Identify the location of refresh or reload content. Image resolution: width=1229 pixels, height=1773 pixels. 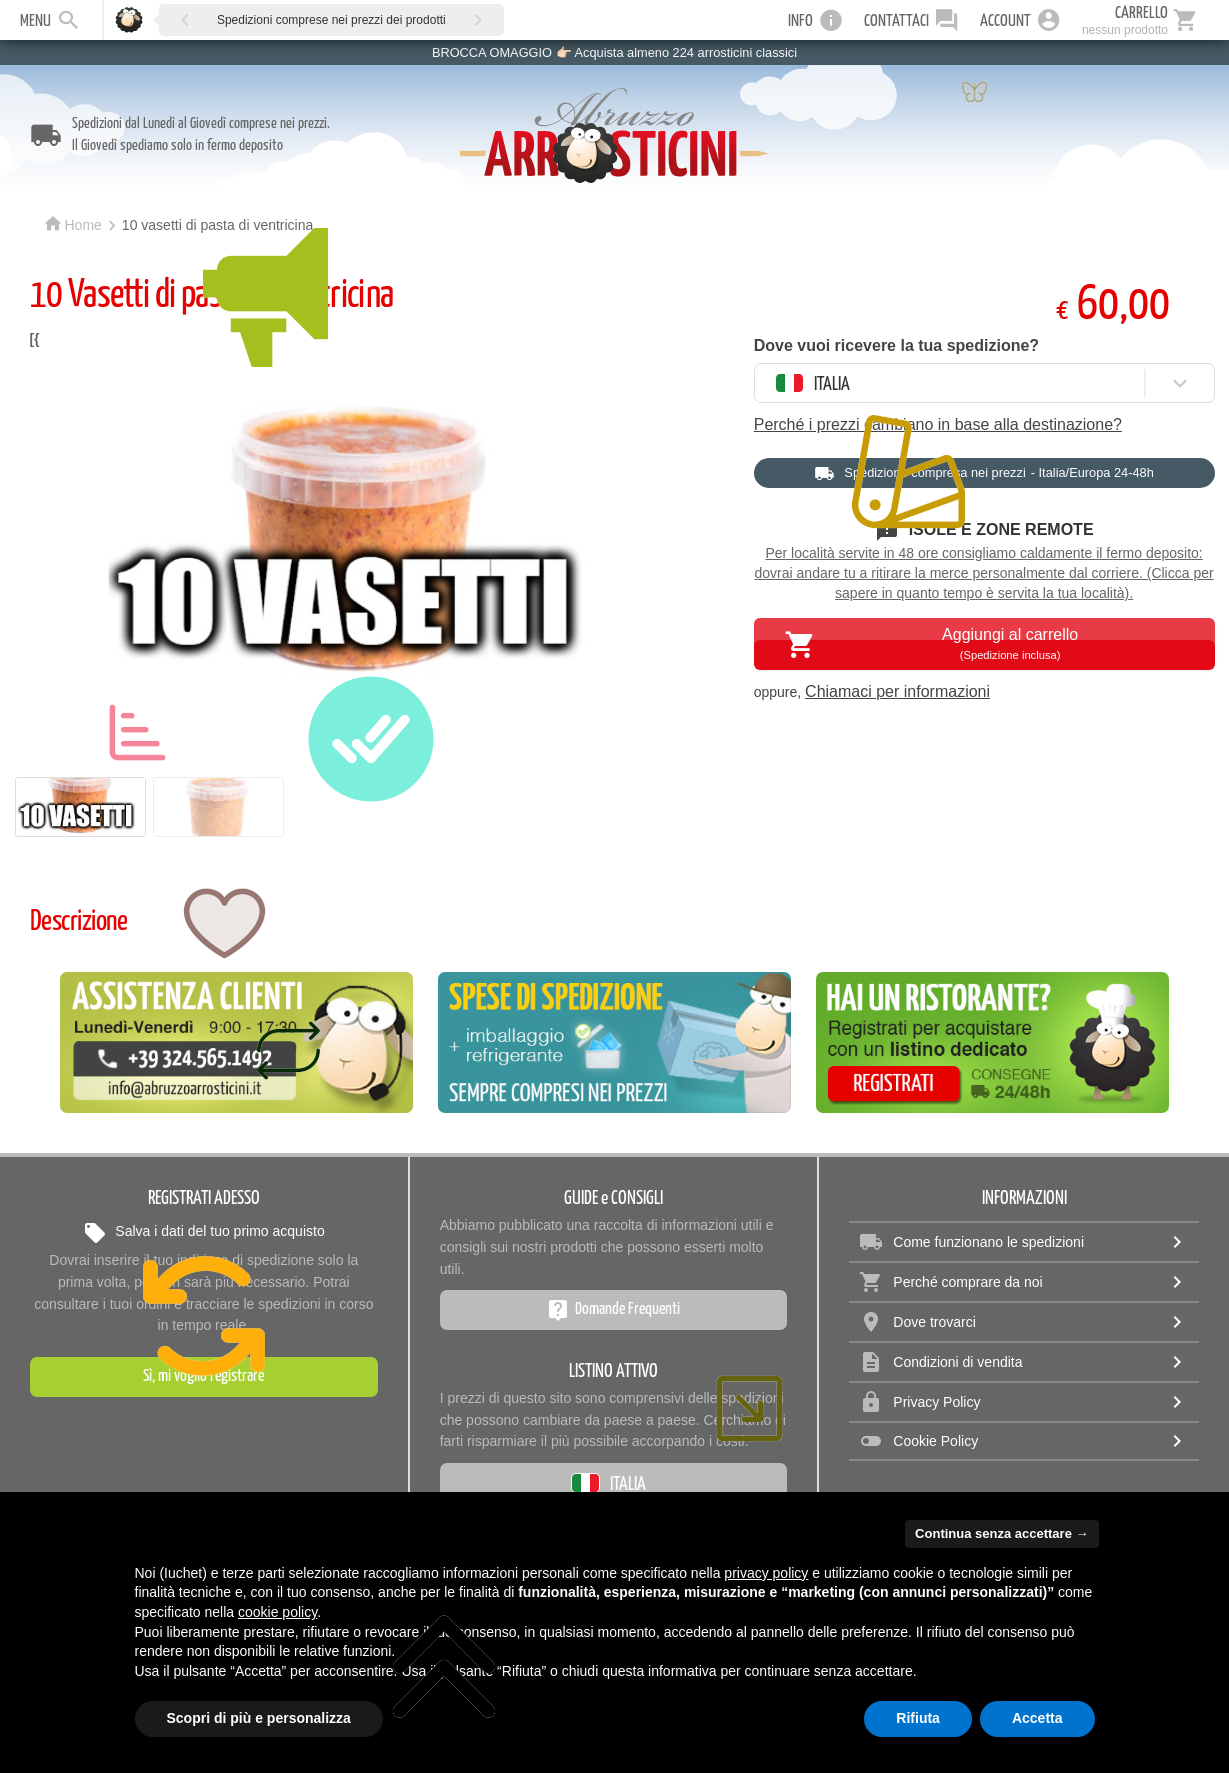
(204, 1316).